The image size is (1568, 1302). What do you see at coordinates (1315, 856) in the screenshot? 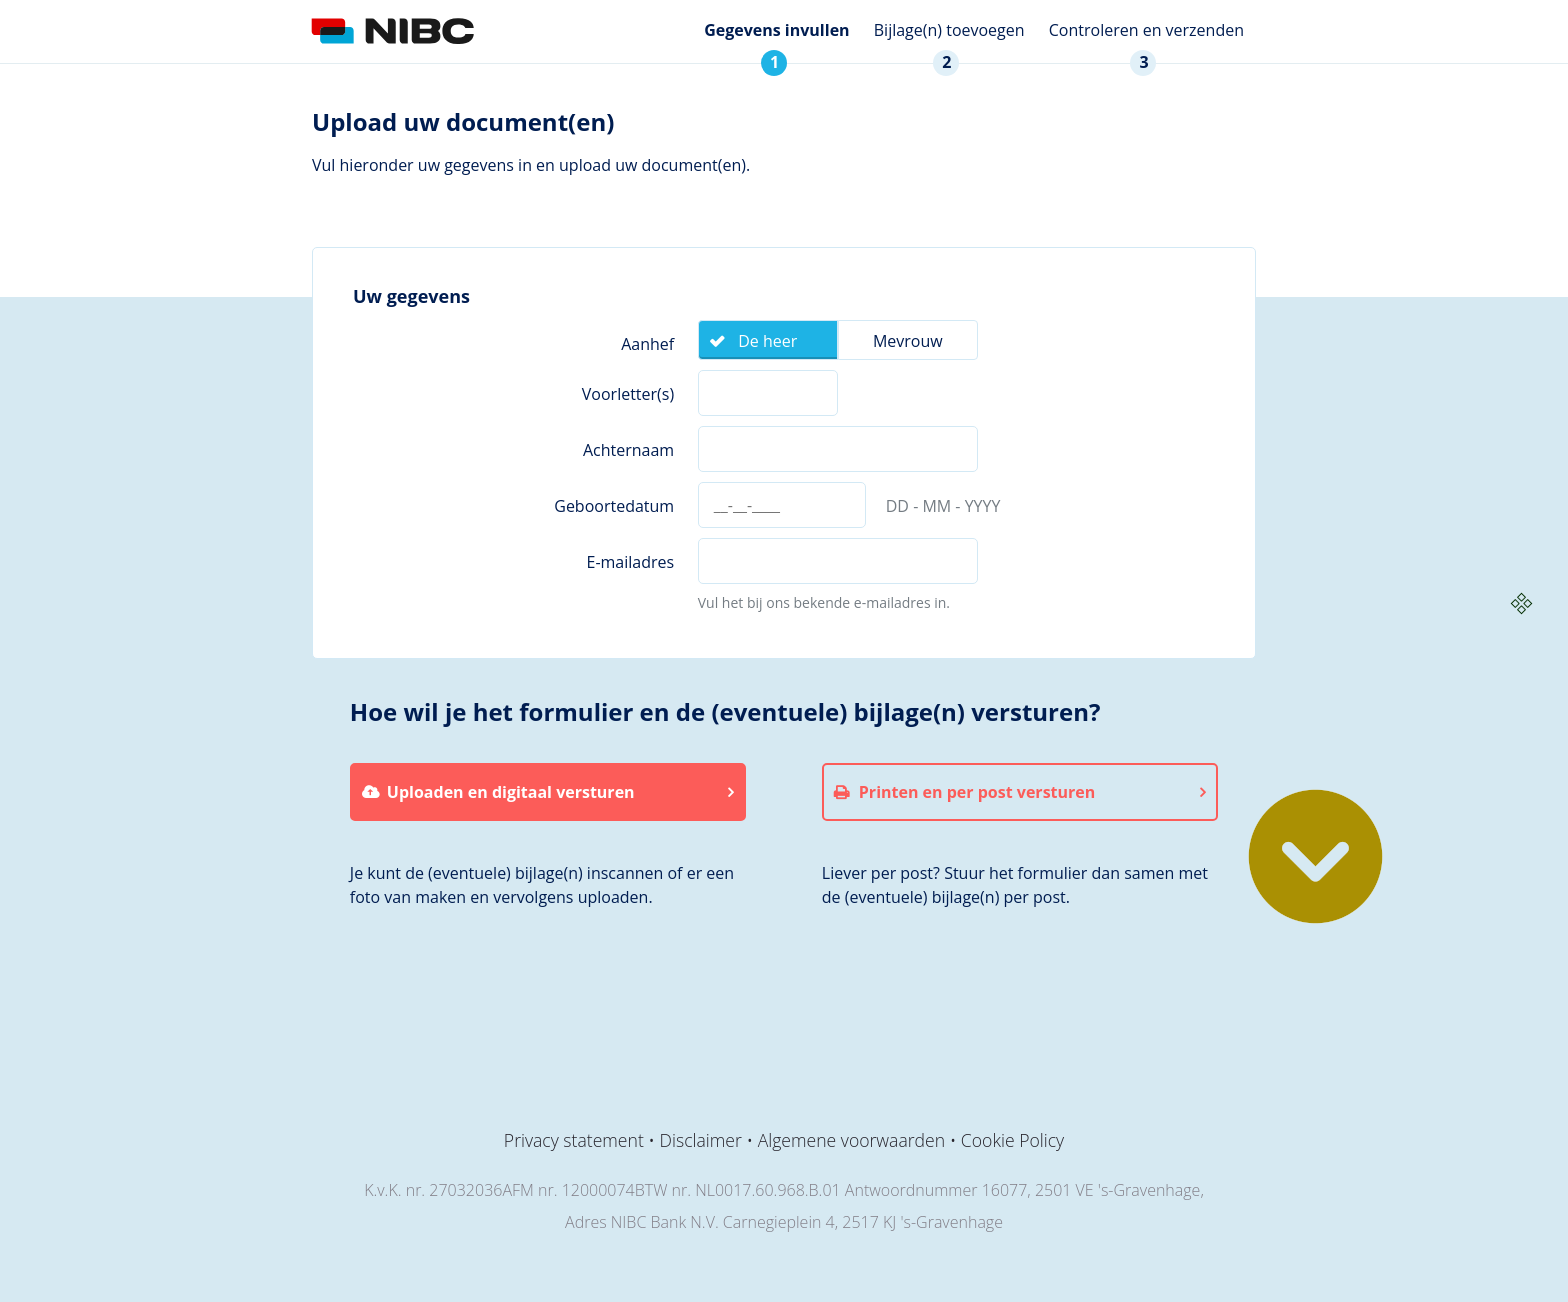
I see `expand content or show more details` at bounding box center [1315, 856].